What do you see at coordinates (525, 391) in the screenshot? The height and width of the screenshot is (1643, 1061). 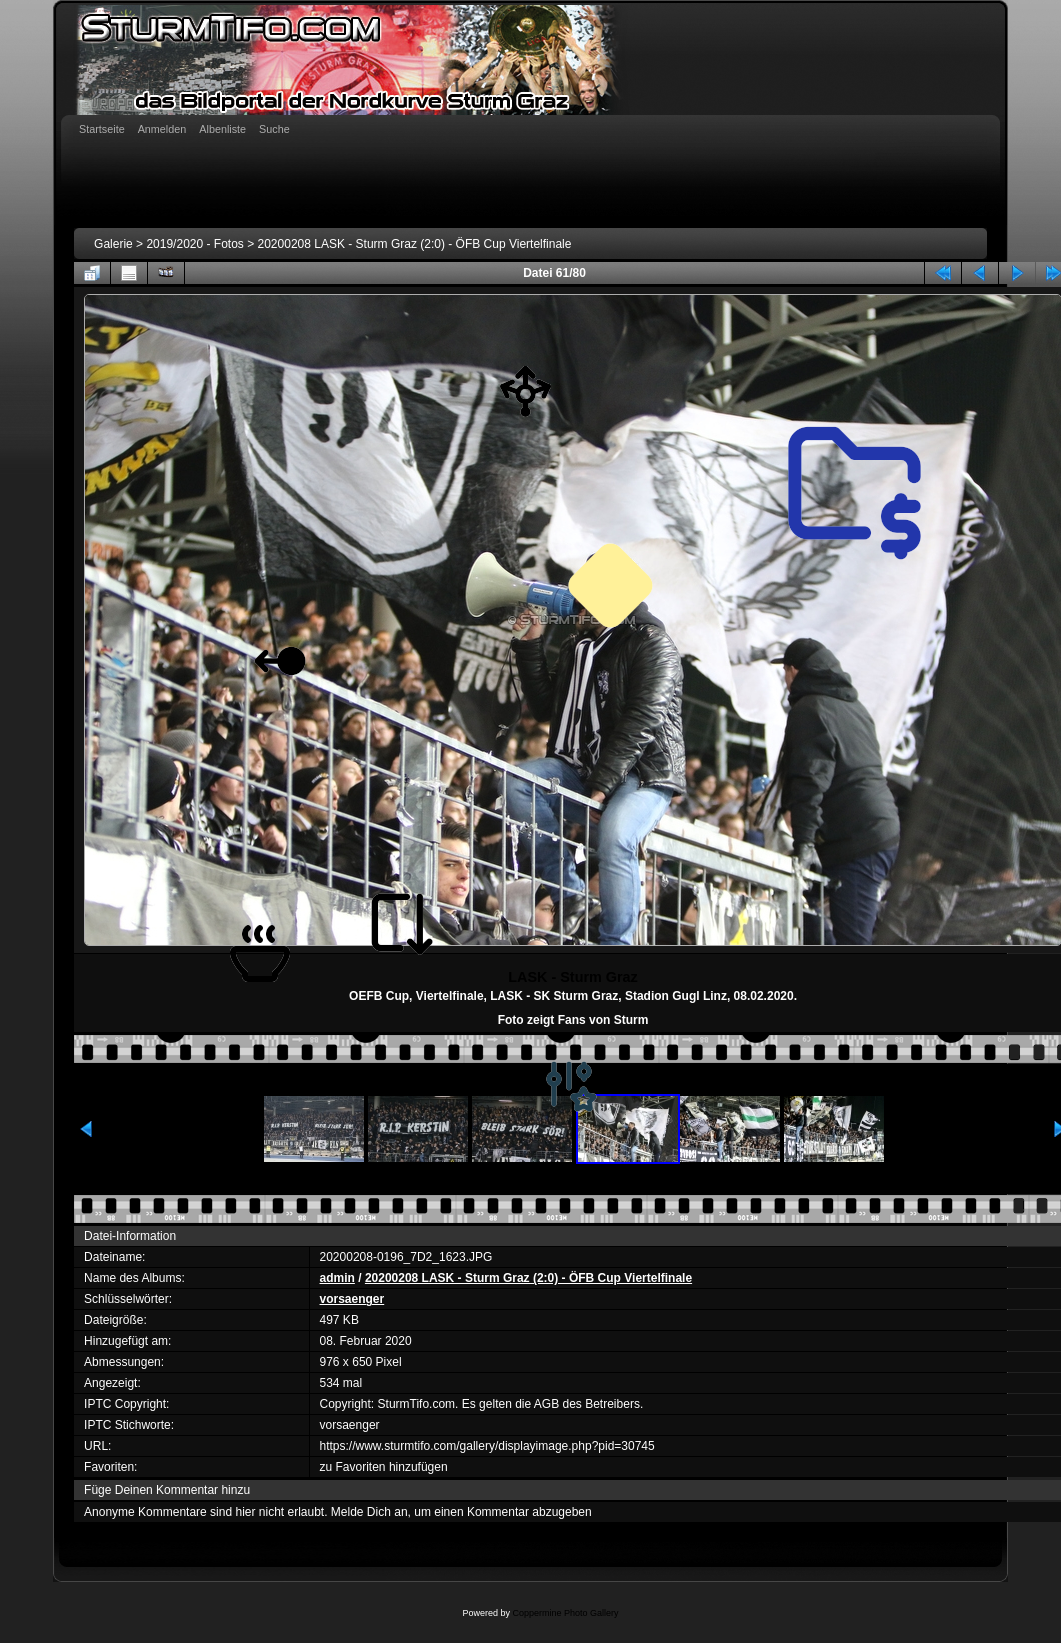 I see `configure load balancer settings` at bounding box center [525, 391].